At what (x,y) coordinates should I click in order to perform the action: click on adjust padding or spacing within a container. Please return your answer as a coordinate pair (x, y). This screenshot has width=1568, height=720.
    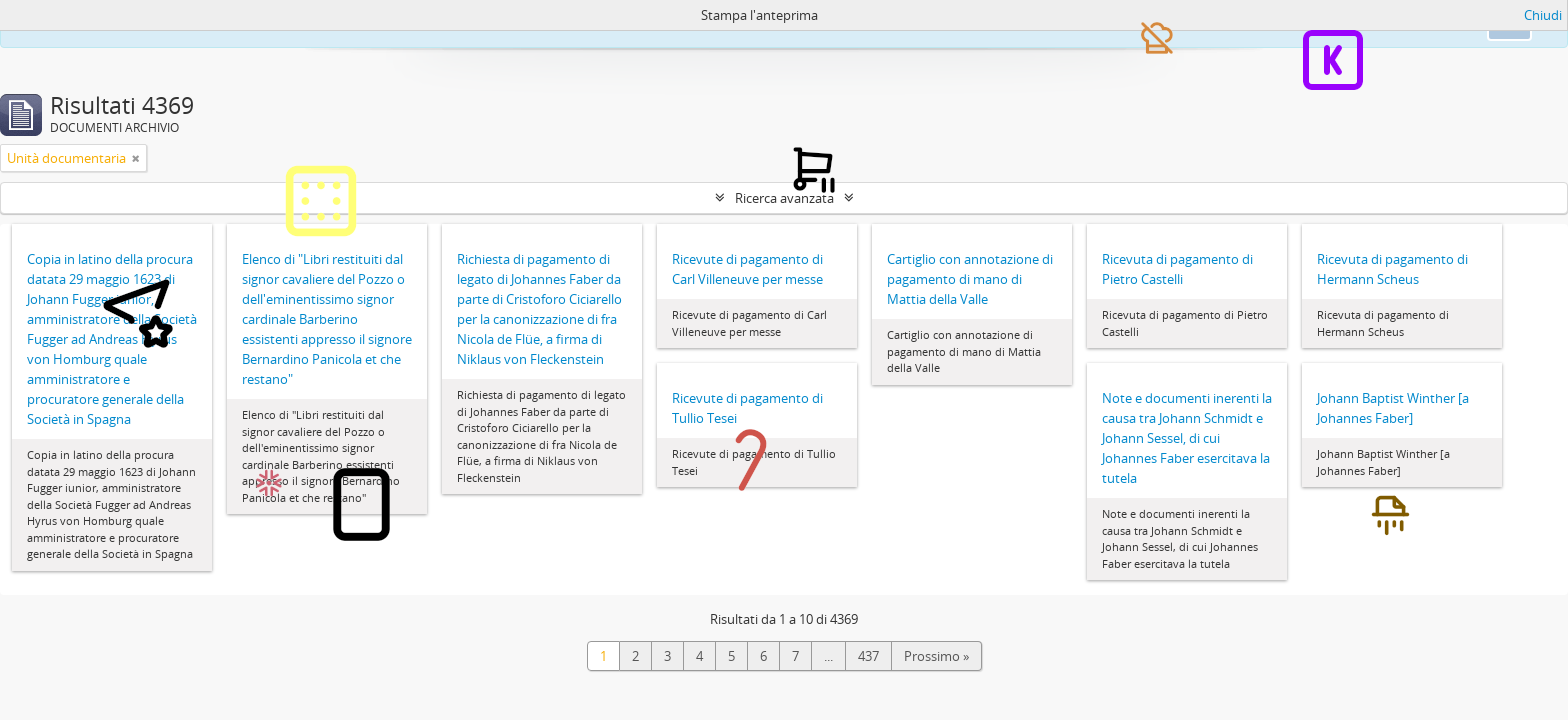
    Looking at the image, I should click on (321, 201).